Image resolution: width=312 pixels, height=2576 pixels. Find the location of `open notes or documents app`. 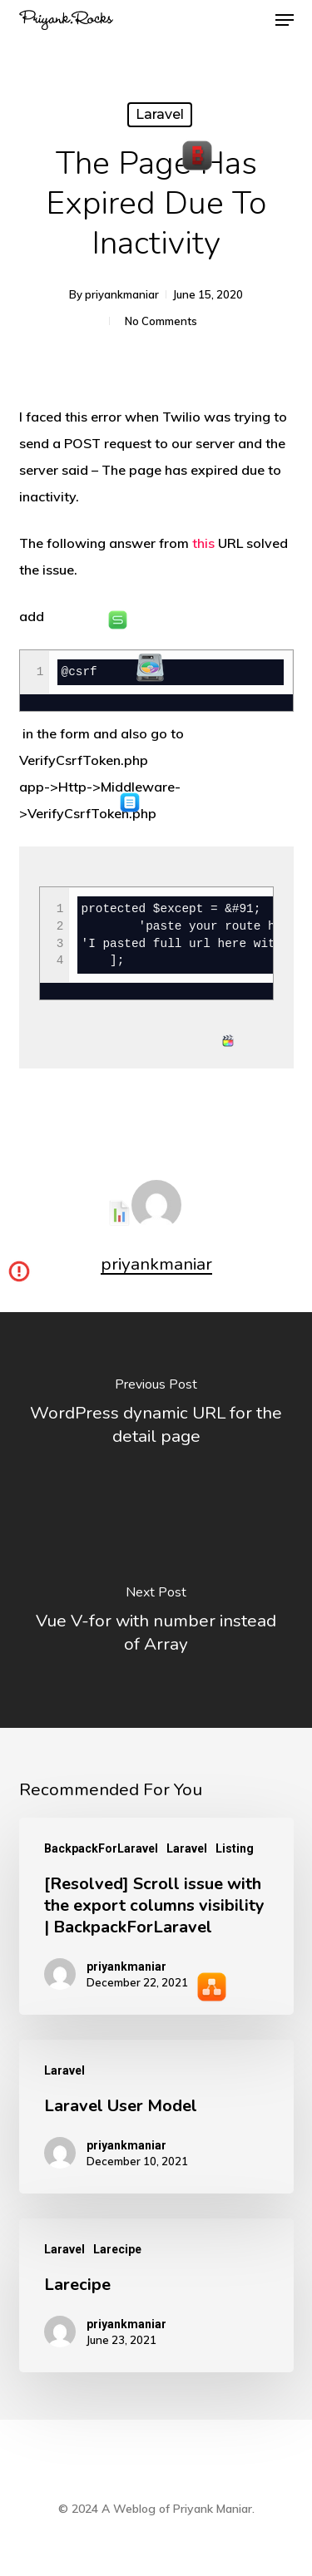

open notes or documents app is located at coordinates (130, 802).